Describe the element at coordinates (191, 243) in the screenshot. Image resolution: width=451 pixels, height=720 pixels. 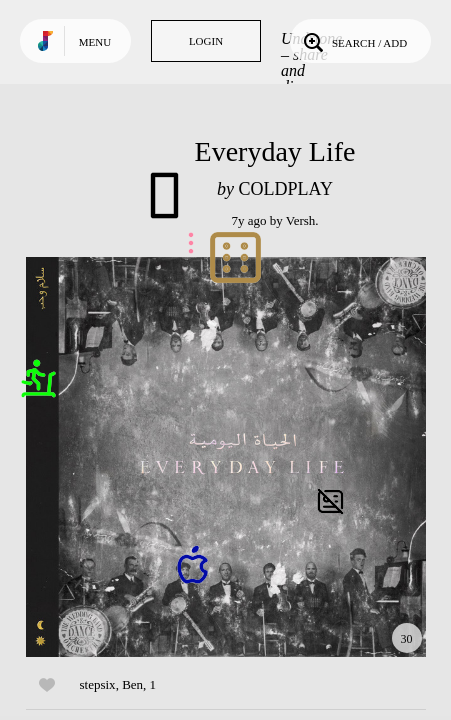
I see `open more options menu` at that location.